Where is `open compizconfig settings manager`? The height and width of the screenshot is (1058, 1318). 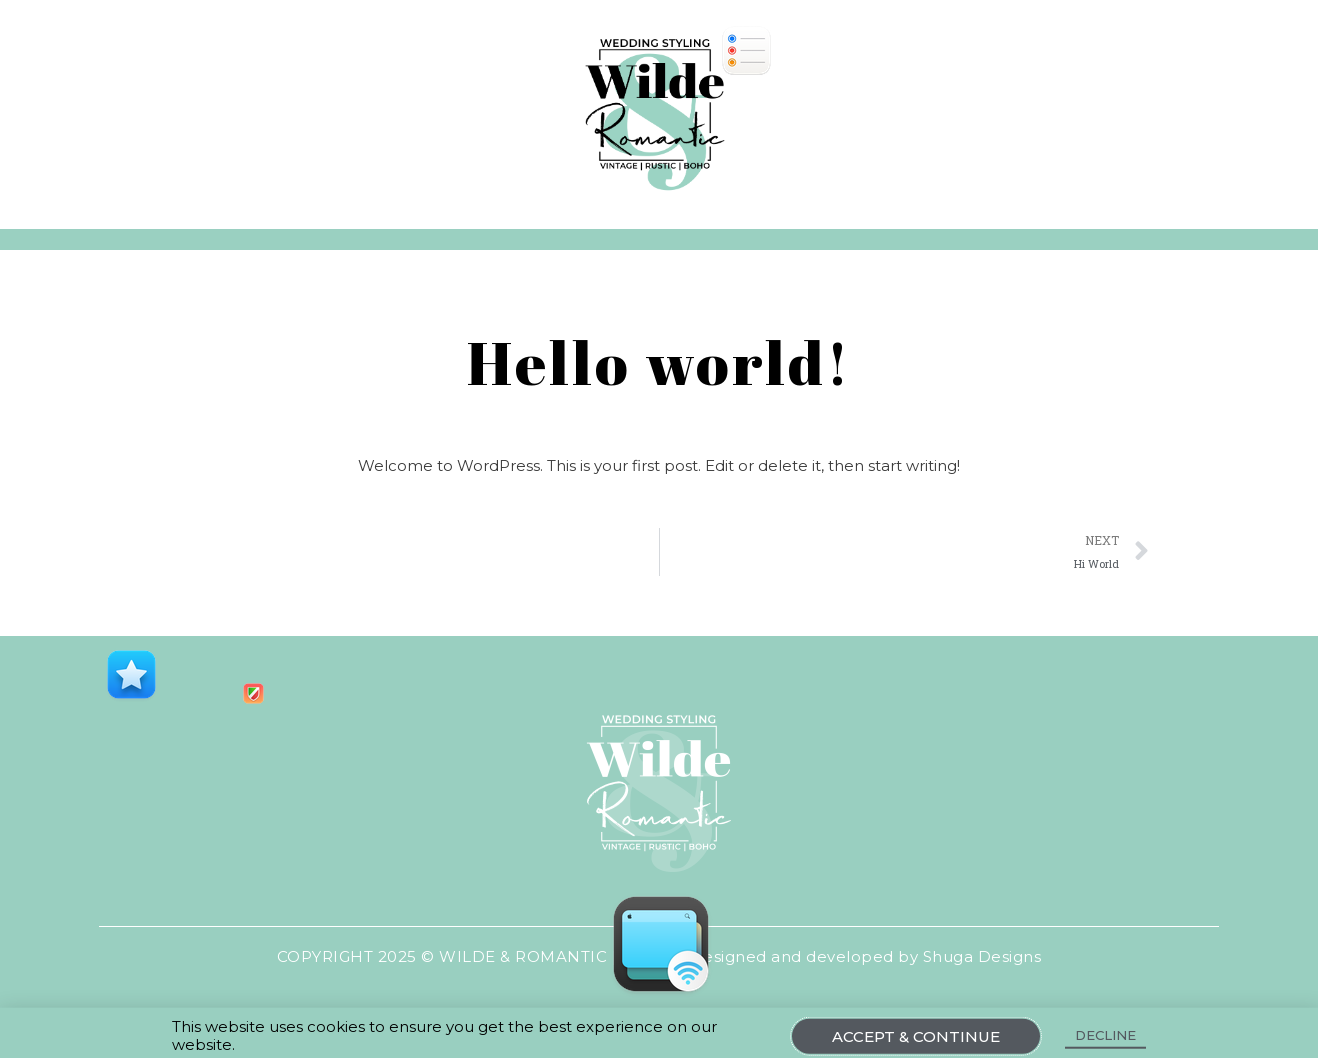
open compizconfig settings manager is located at coordinates (131, 674).